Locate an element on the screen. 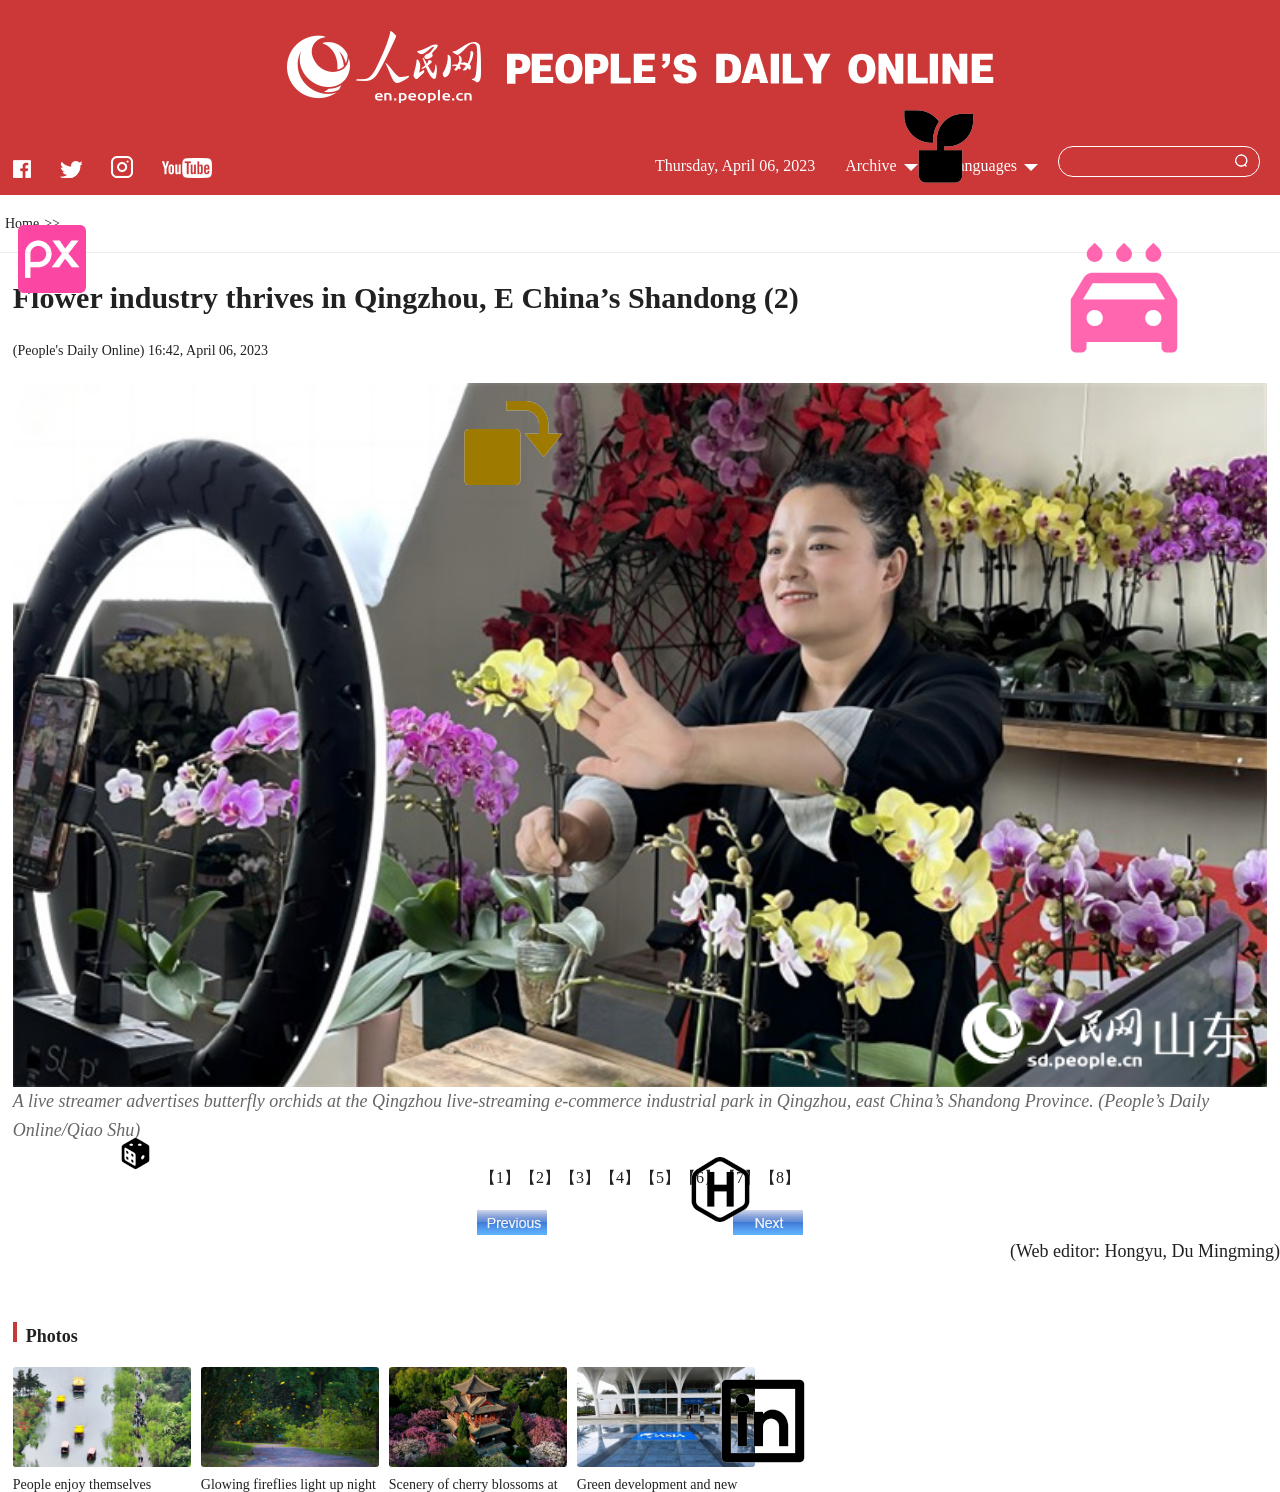  randomize or shuffle content is located at coordinates (135, 1153).